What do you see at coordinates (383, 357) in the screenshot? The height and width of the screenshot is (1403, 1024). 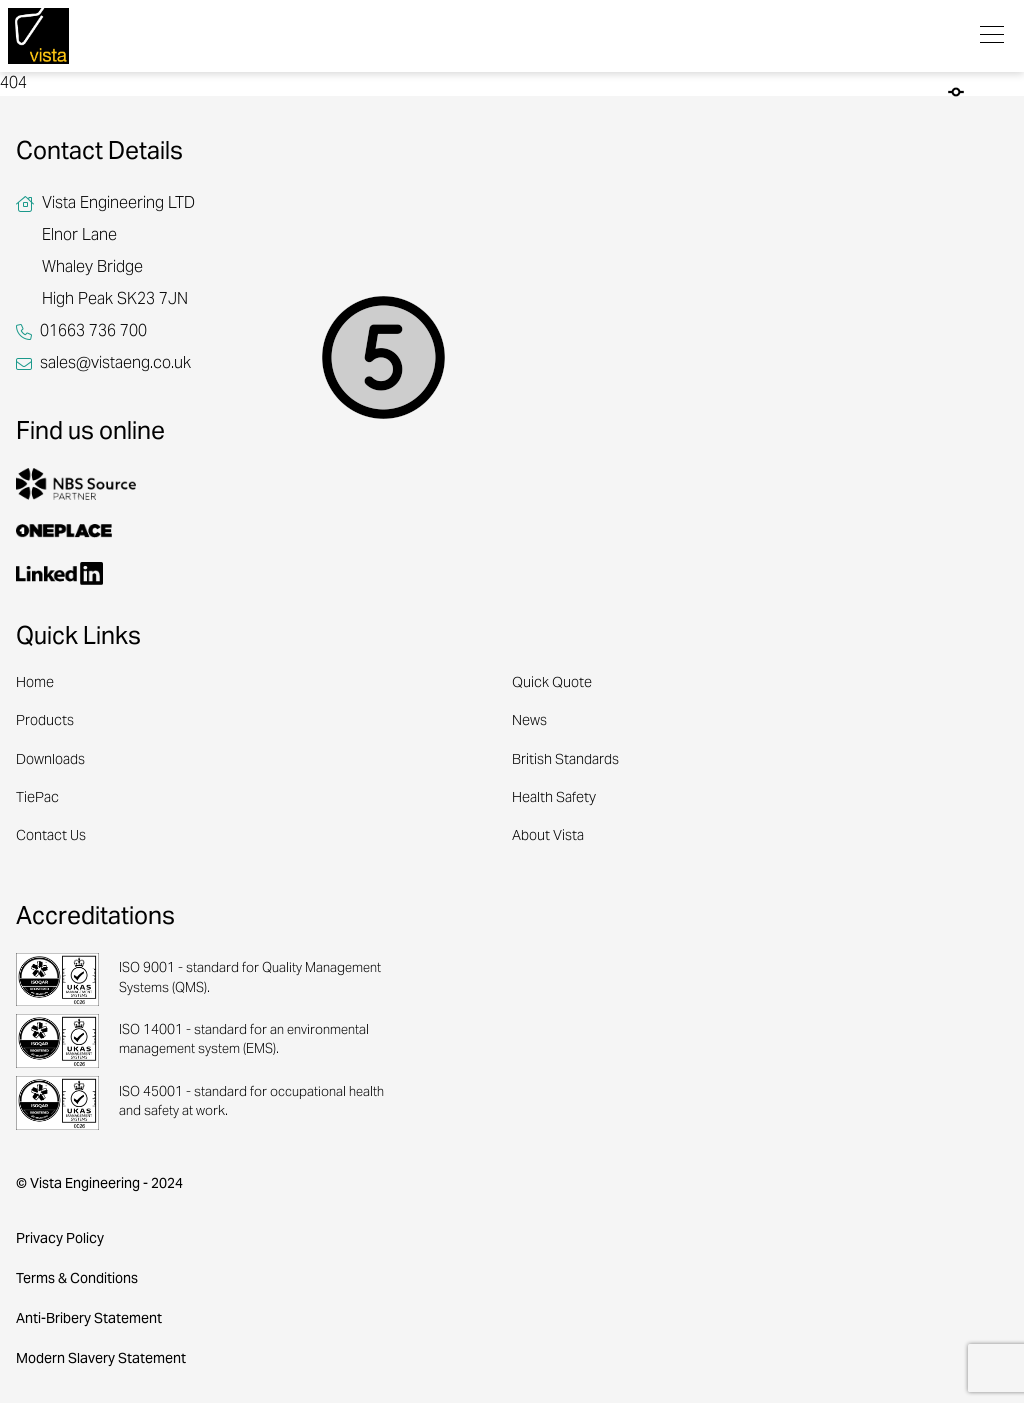 I see `indicates step five in a multi-step process` at bounding box center [383, 357].